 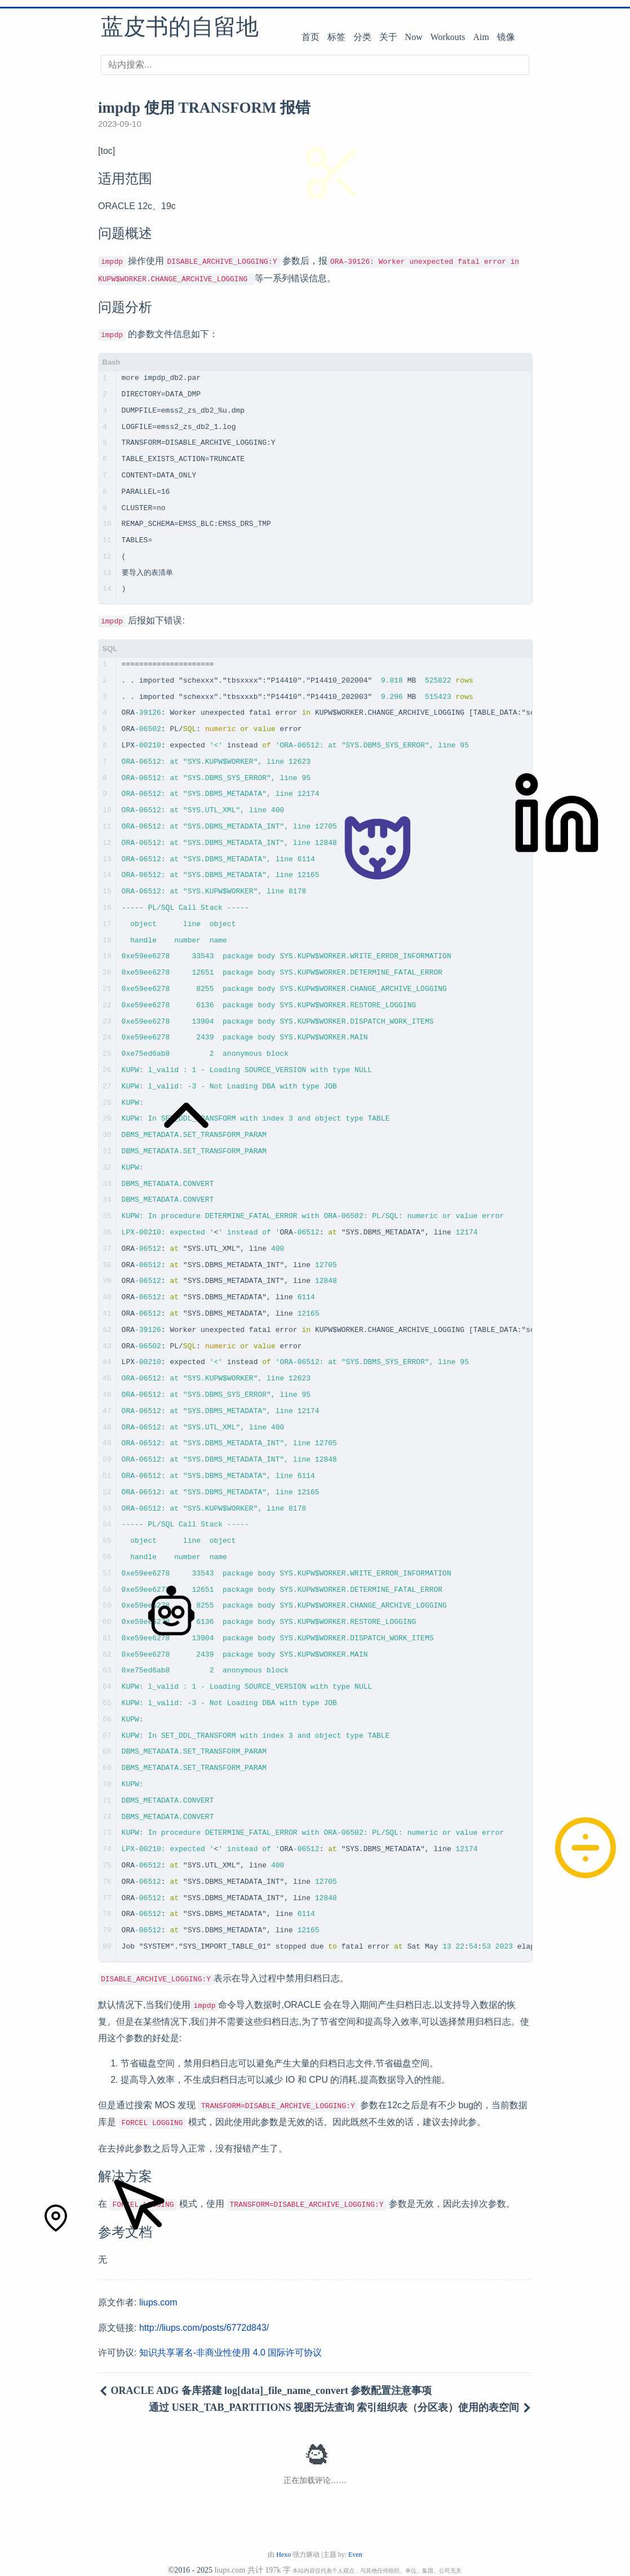 What do you see at coordinates (186, 1115) in the screenshot?
I see `collapse an expanded section` at bounding box center [186, 1115].